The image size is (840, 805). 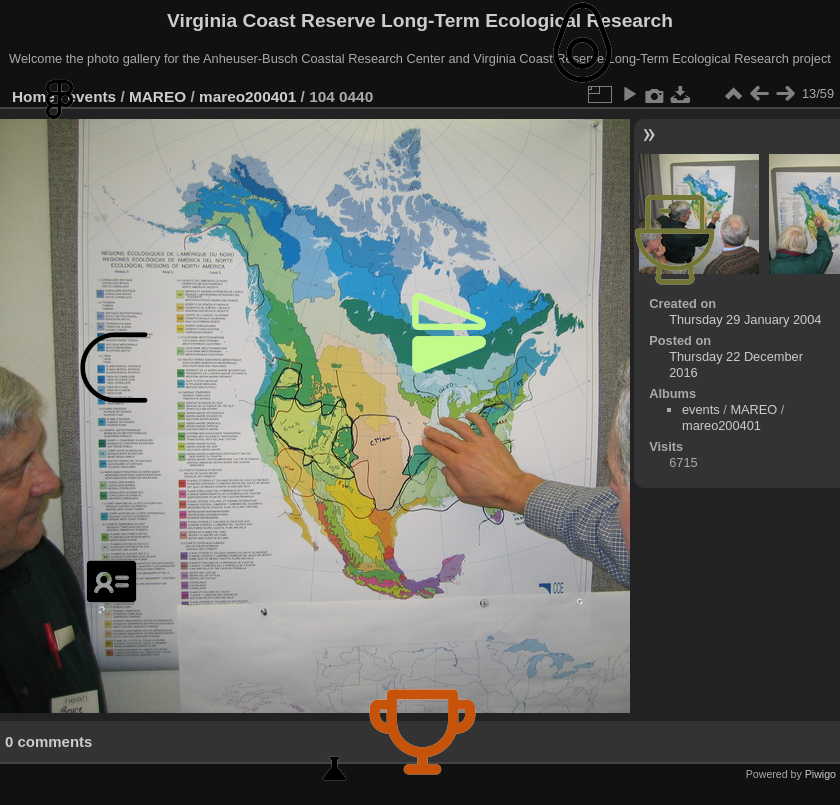 I want to click on indicates healthy or vegetarian food options, so click(x=582, y=42).